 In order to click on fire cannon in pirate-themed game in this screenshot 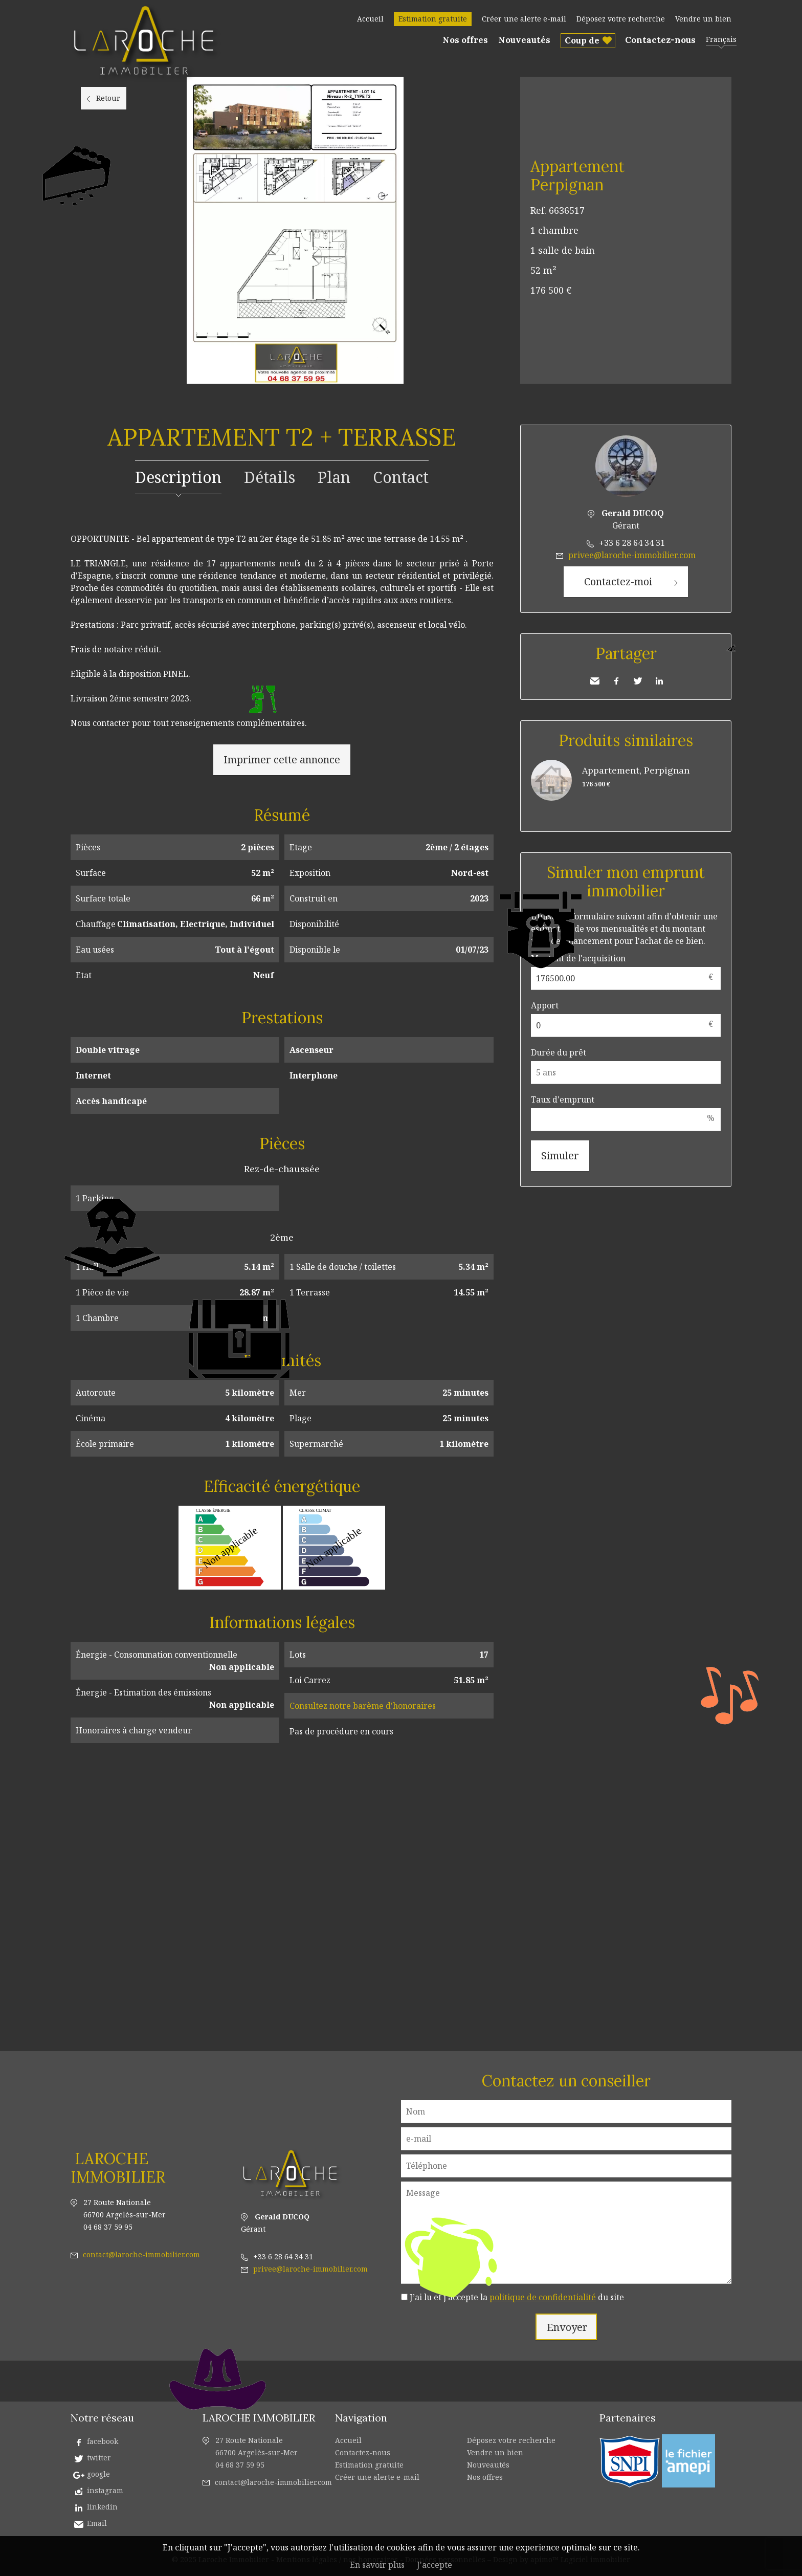, I will do `click(731, 648)`.